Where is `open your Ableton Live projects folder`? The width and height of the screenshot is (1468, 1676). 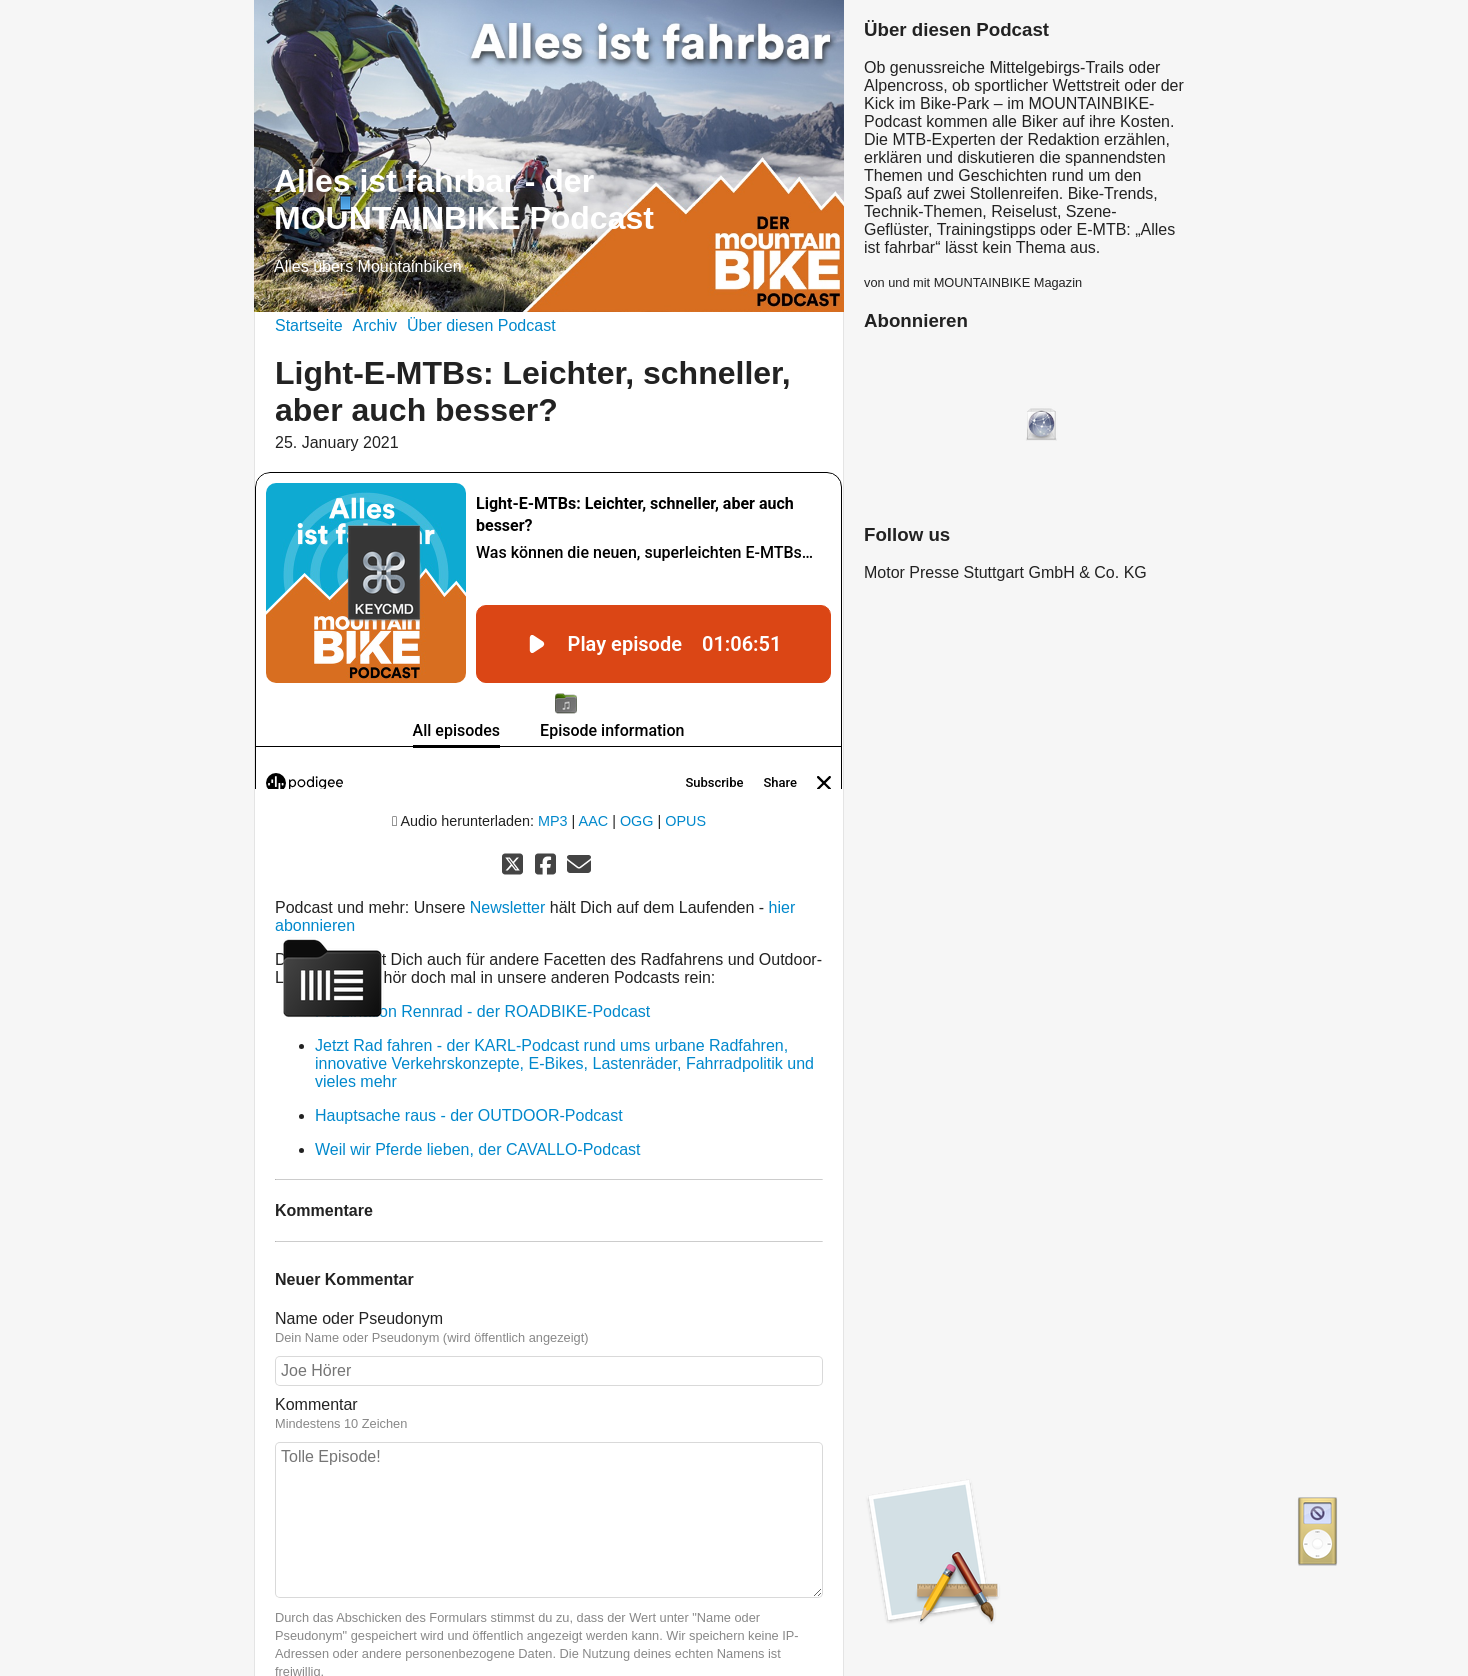
open your Ableton Live projects folder is located at coordinates (332, 981).